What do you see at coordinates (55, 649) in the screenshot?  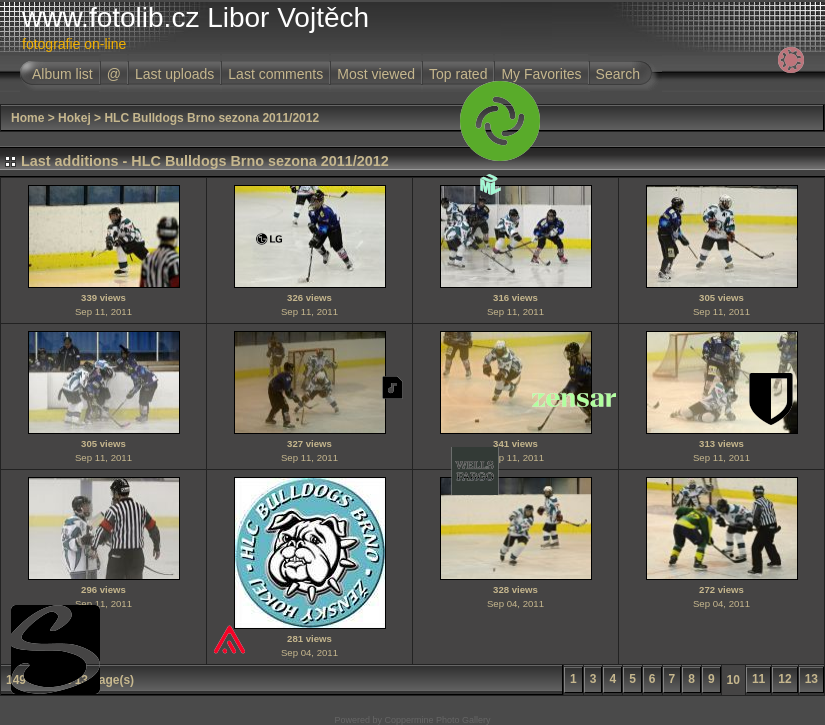 I see `visit The Spriters Resource website` at bounding box center [55, 649].